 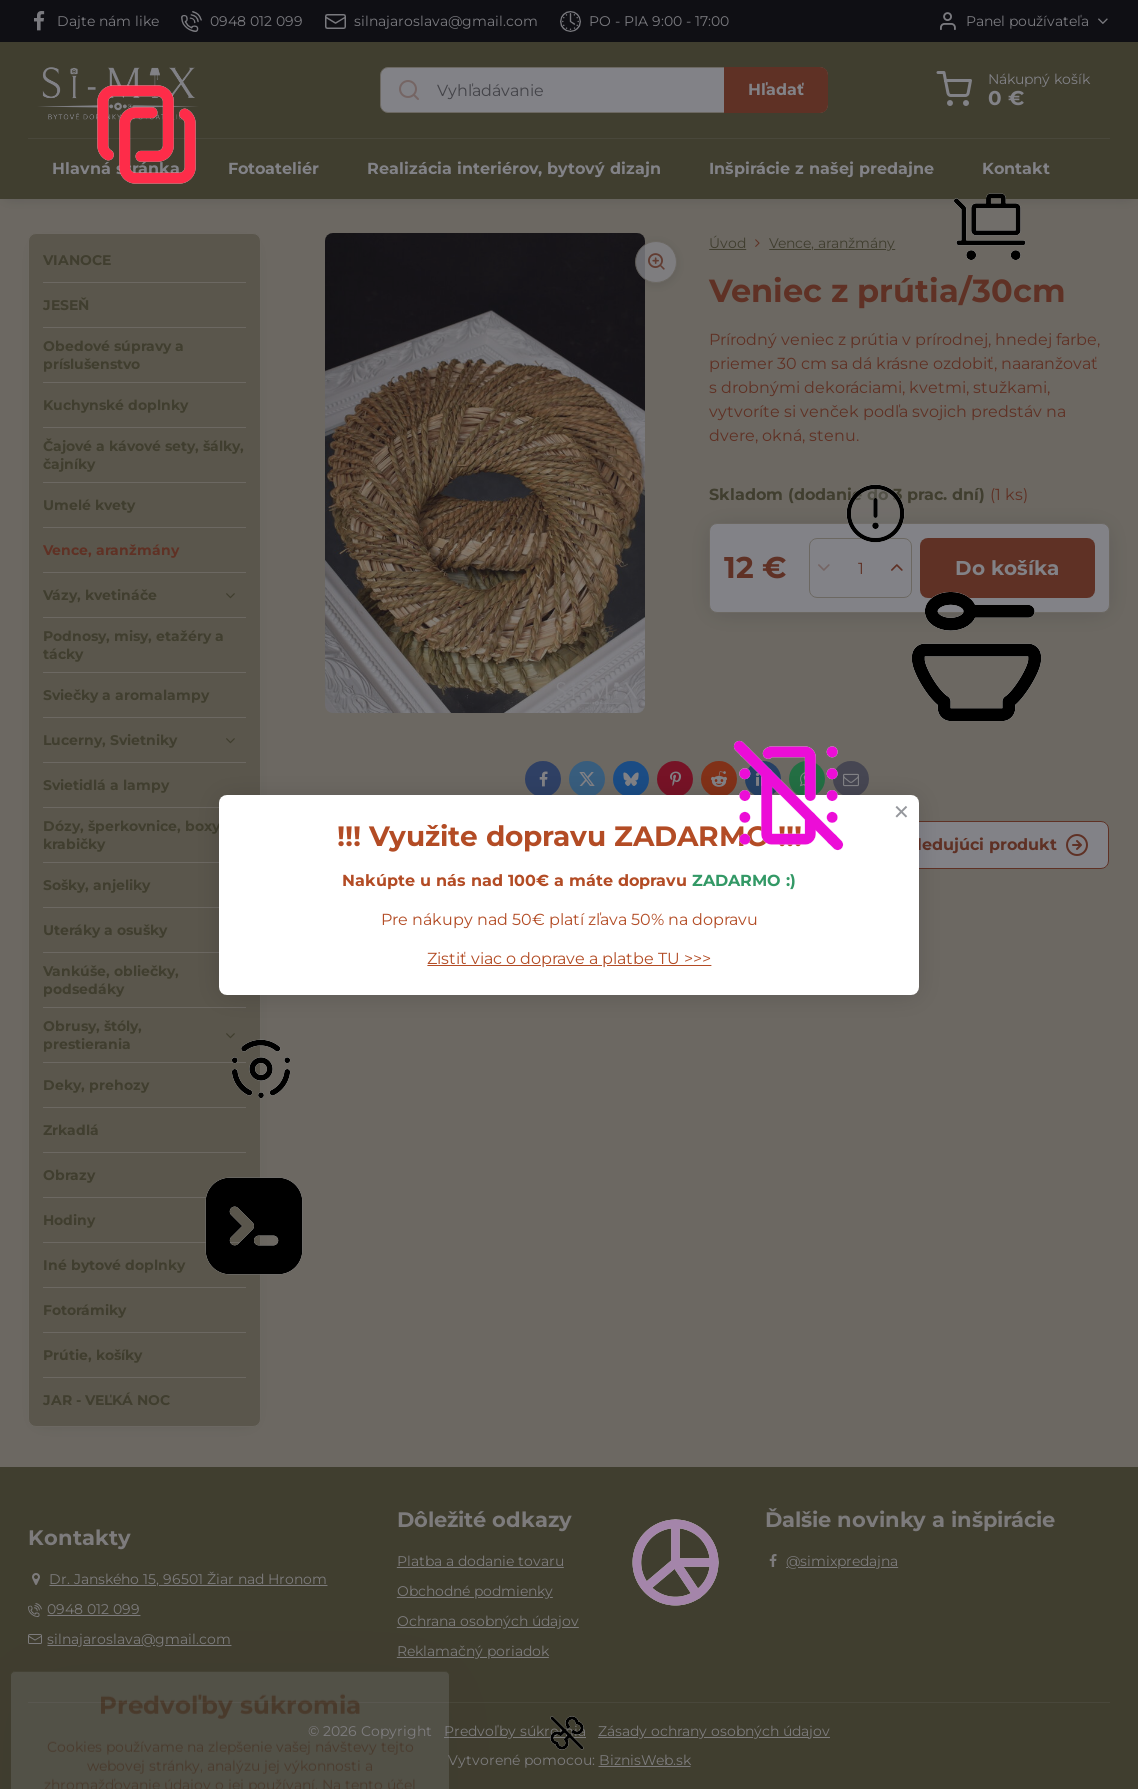 What do you see at coordinates (788, 795) in the screenshot?
I see `container disabled or unavailable` at bounding box center [788, 795].